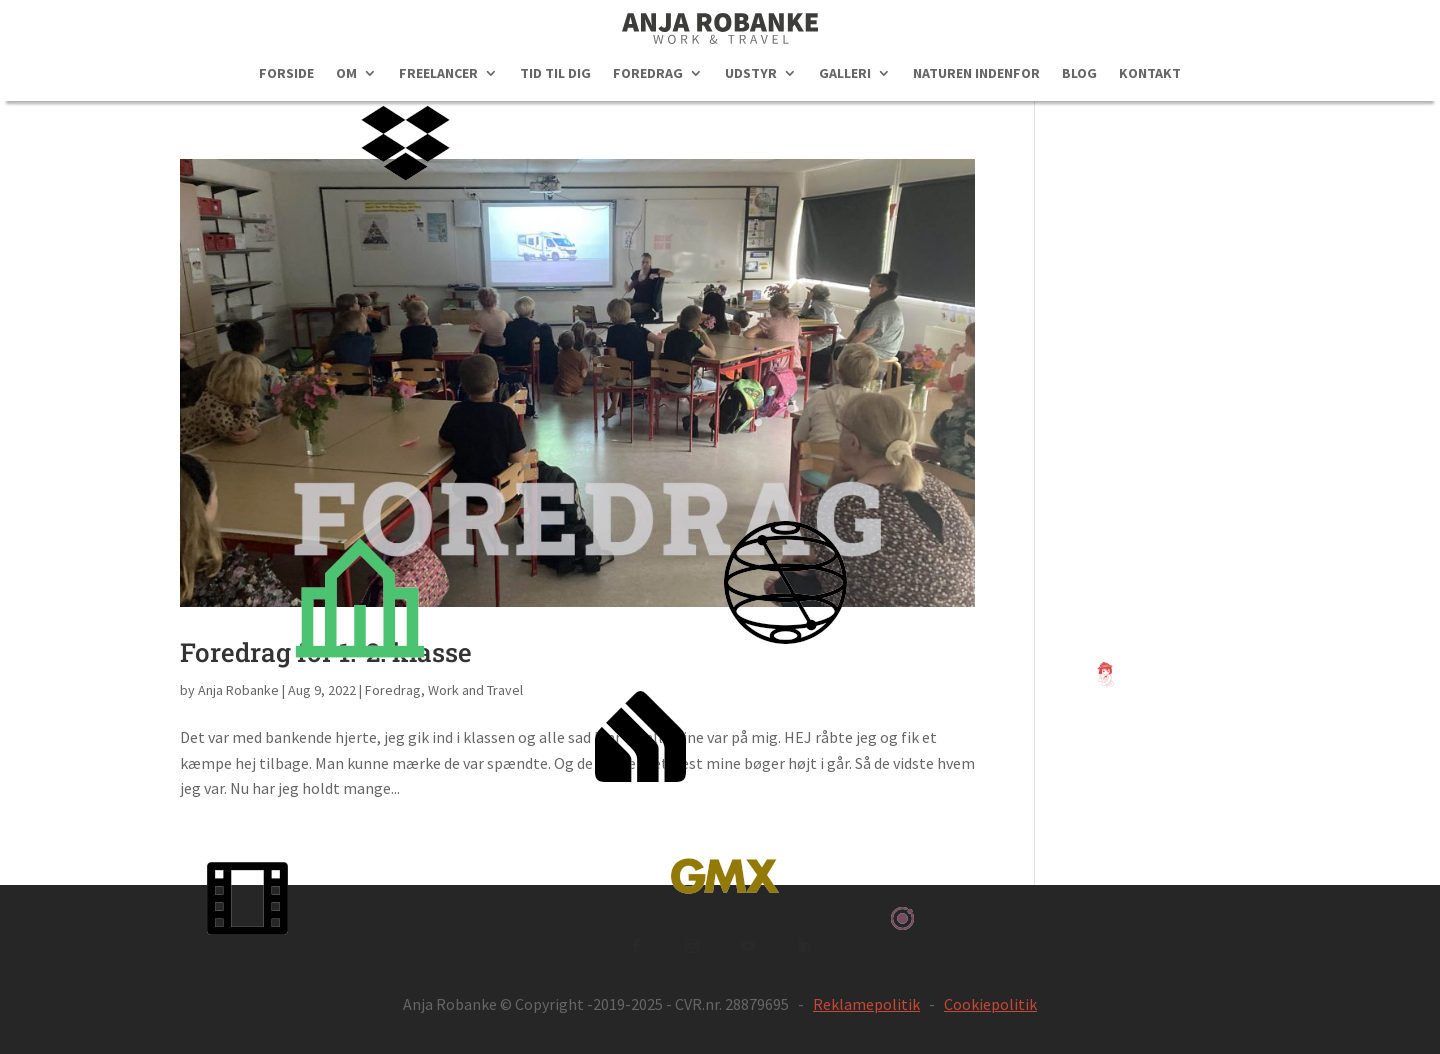 This screenshot has height=1054, width=1440. Describe the element at coordinates (405, 139) in the screenshot. I see `open Dropbox cloud storage` at that location.